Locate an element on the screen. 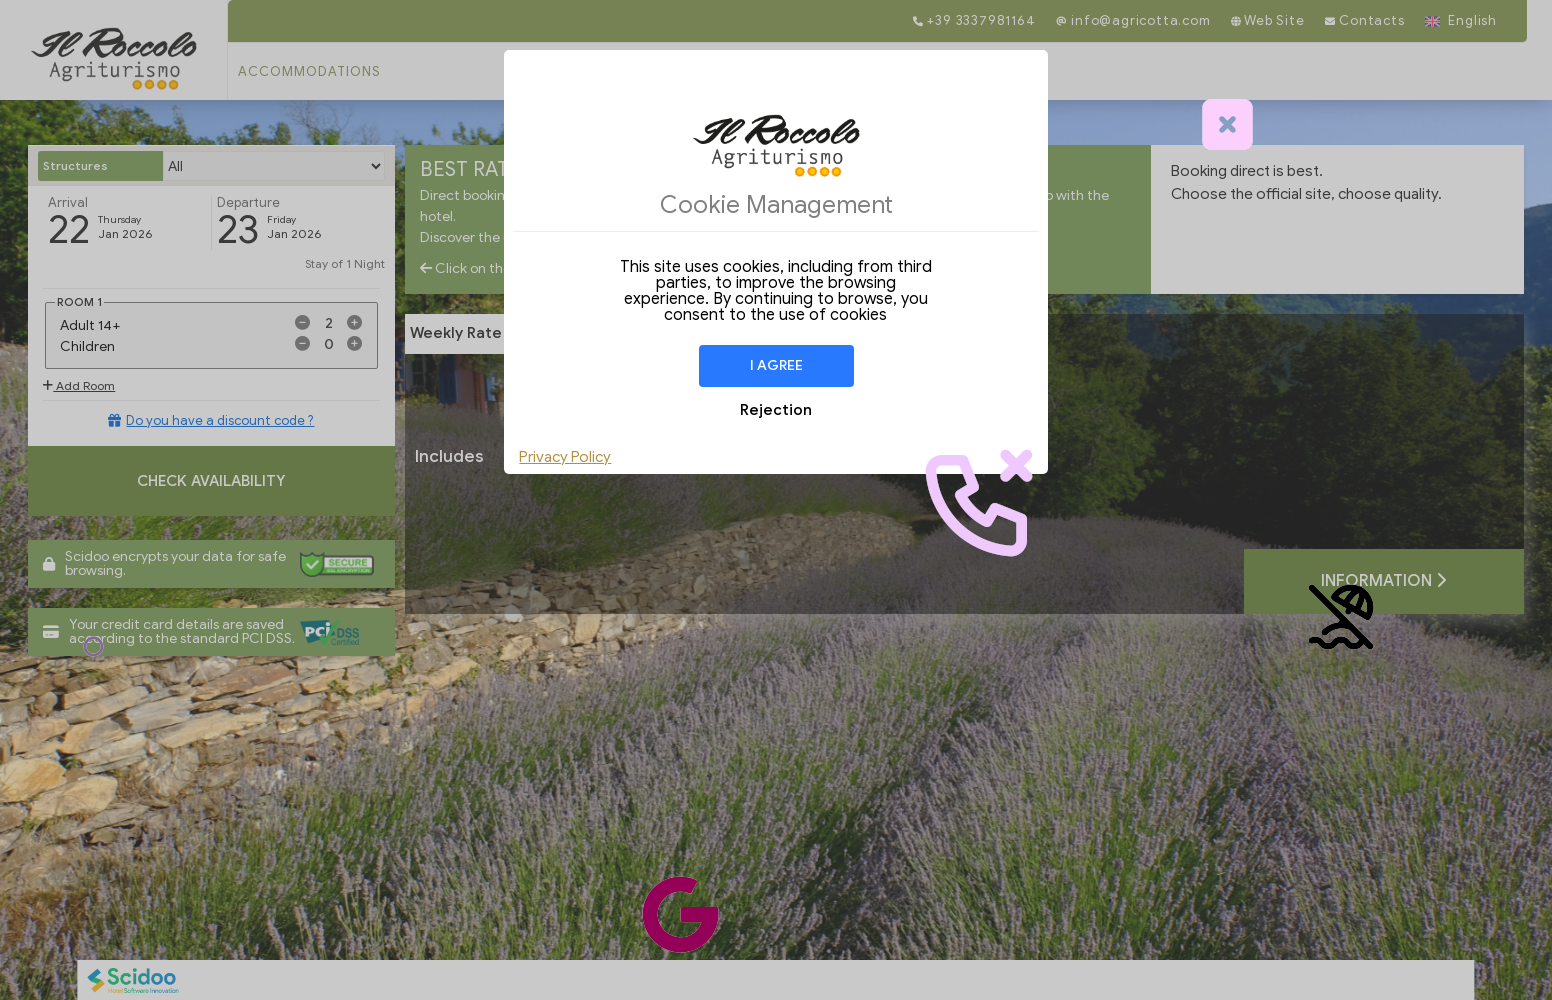  beach or coastal area unavailable is located at coordinates (1341, 617).